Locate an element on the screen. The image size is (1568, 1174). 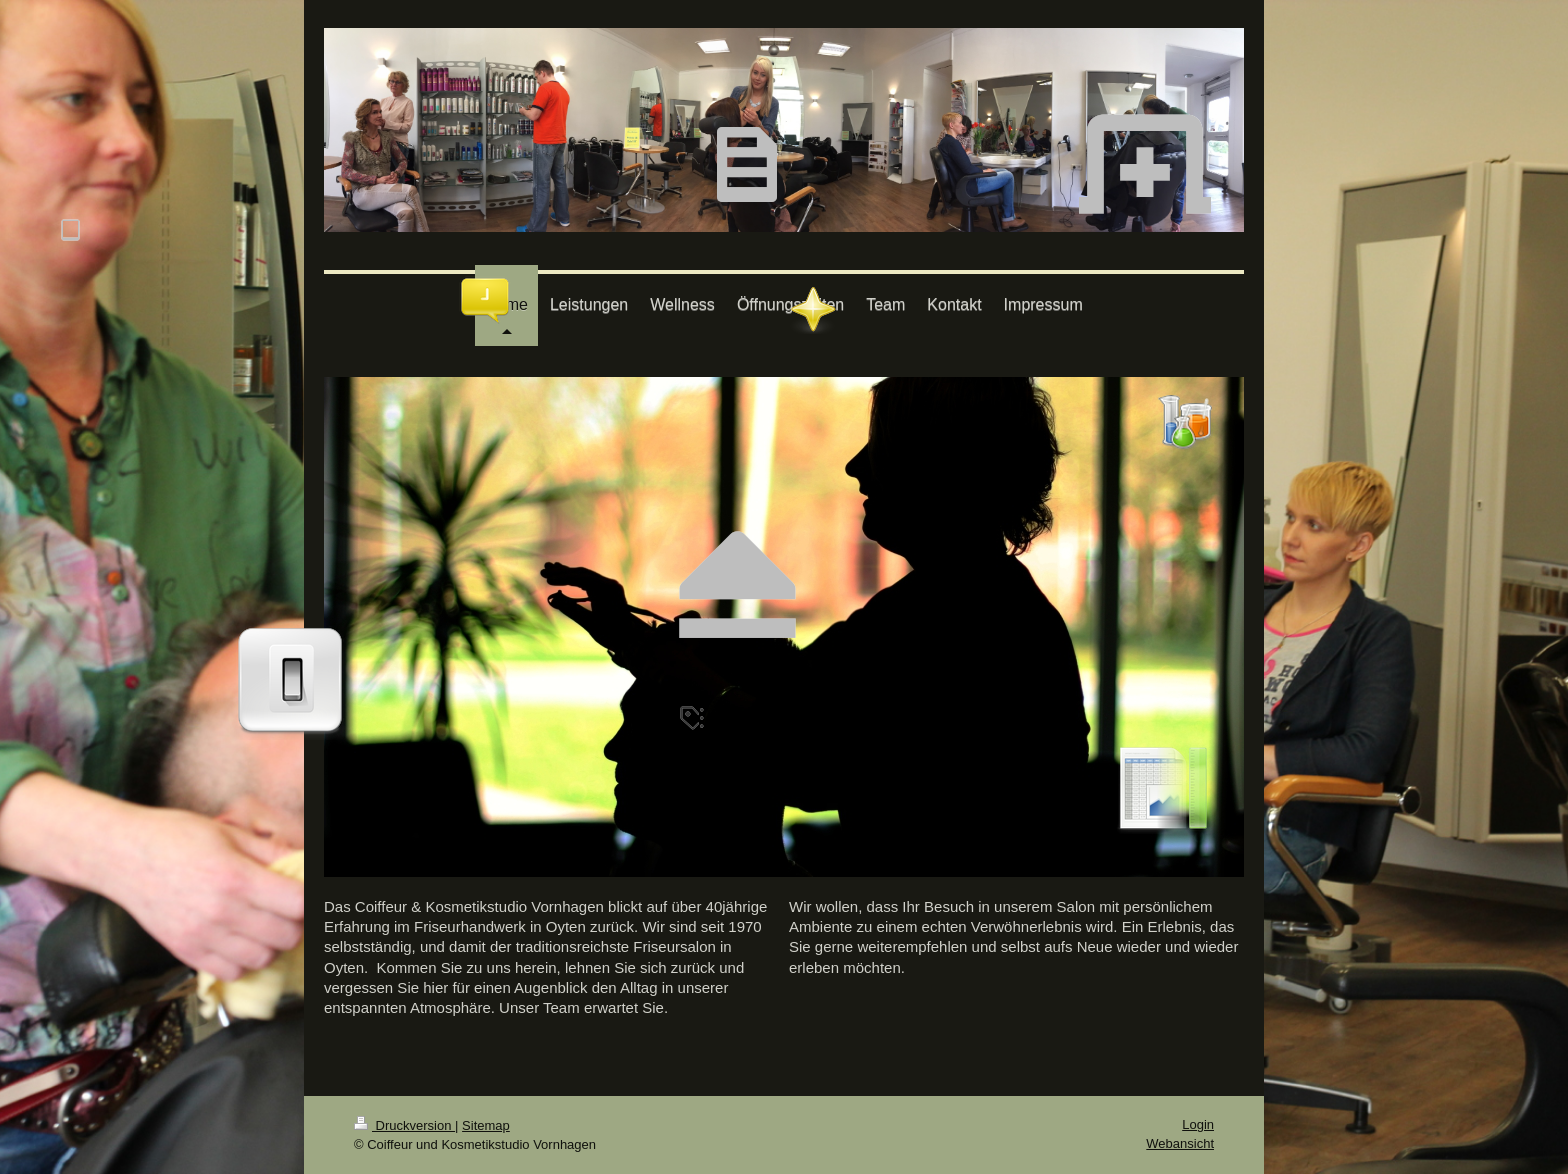
open science or chemistry applications is located at coordinates (1185, 422).